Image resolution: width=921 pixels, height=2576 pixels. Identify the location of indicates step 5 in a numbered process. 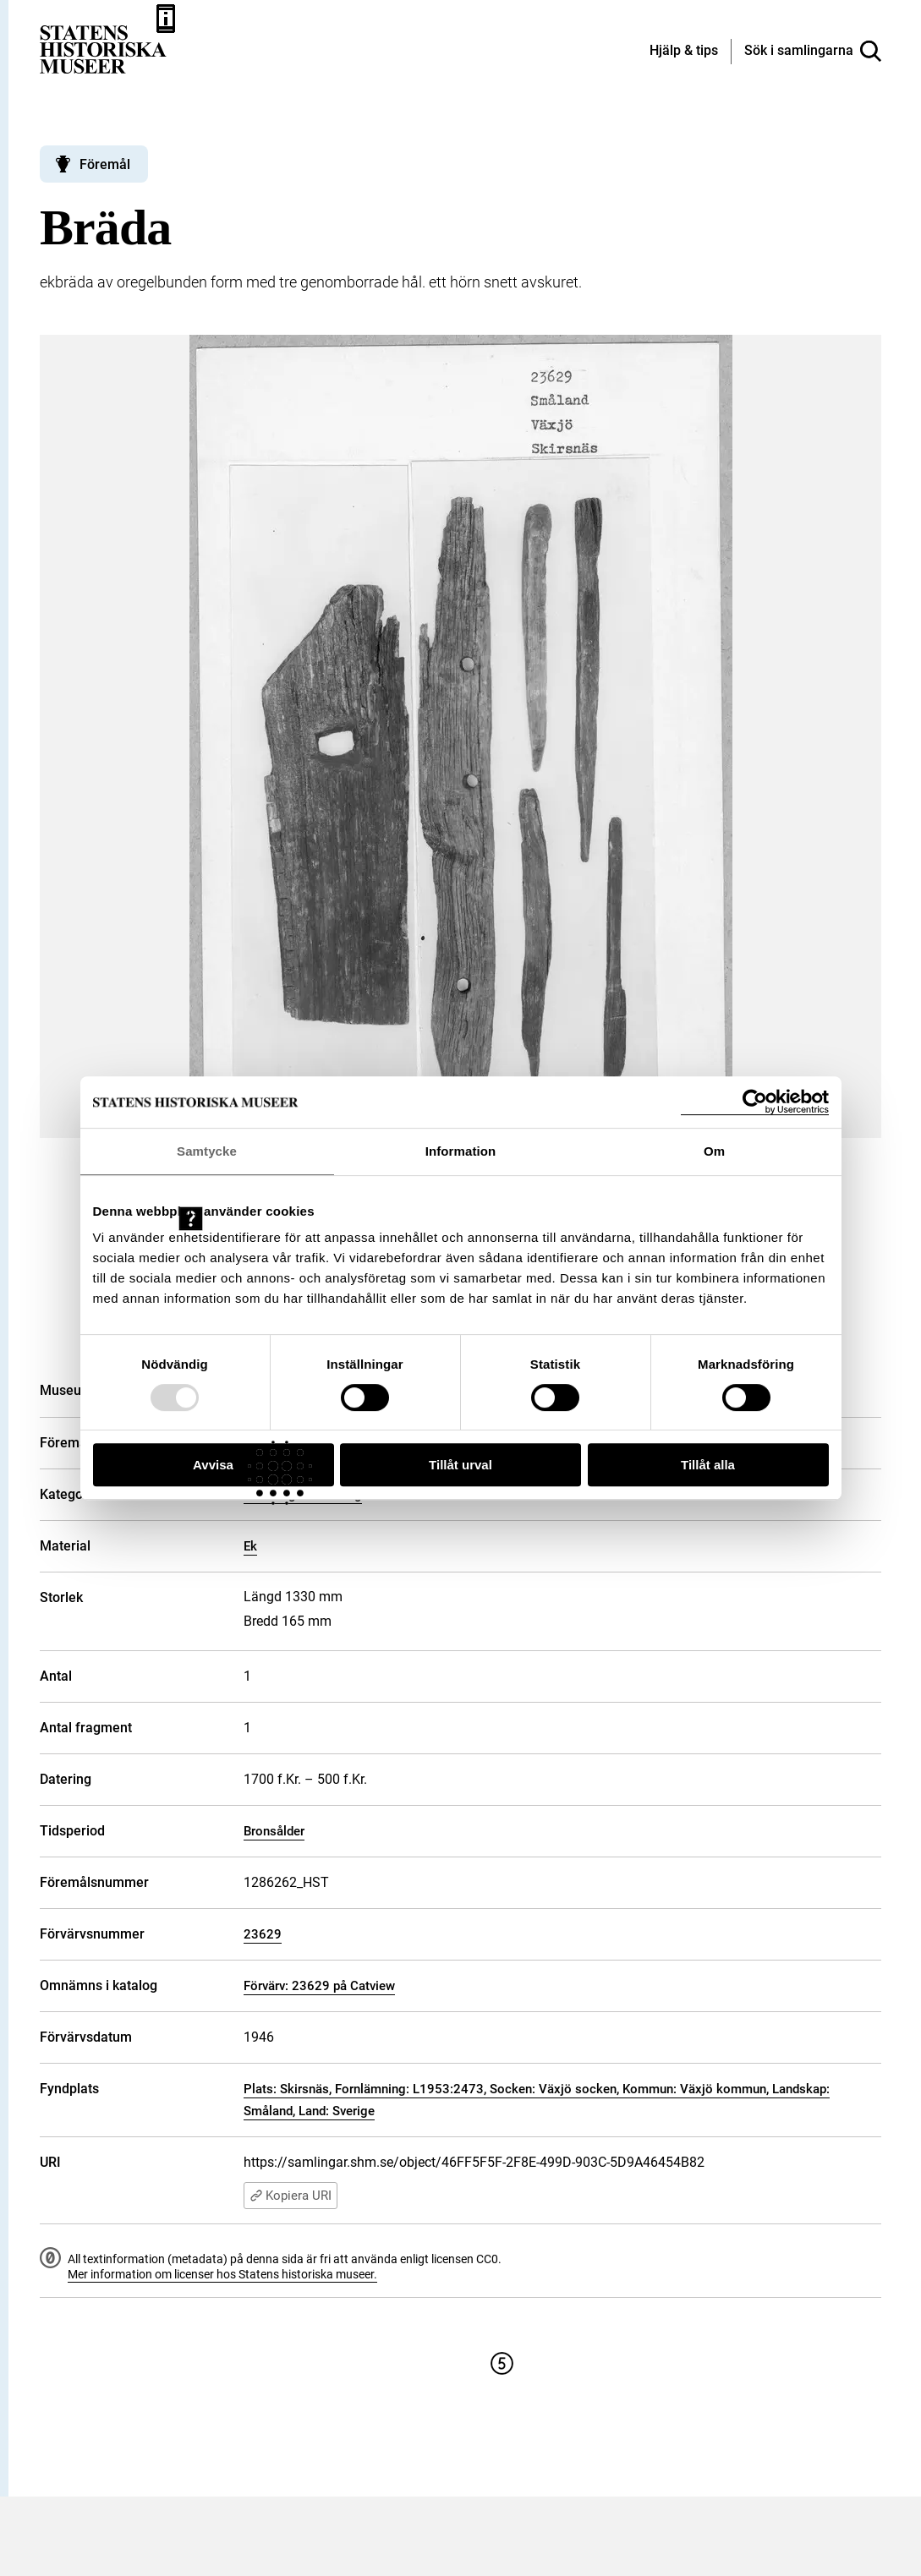
(502, 2363).